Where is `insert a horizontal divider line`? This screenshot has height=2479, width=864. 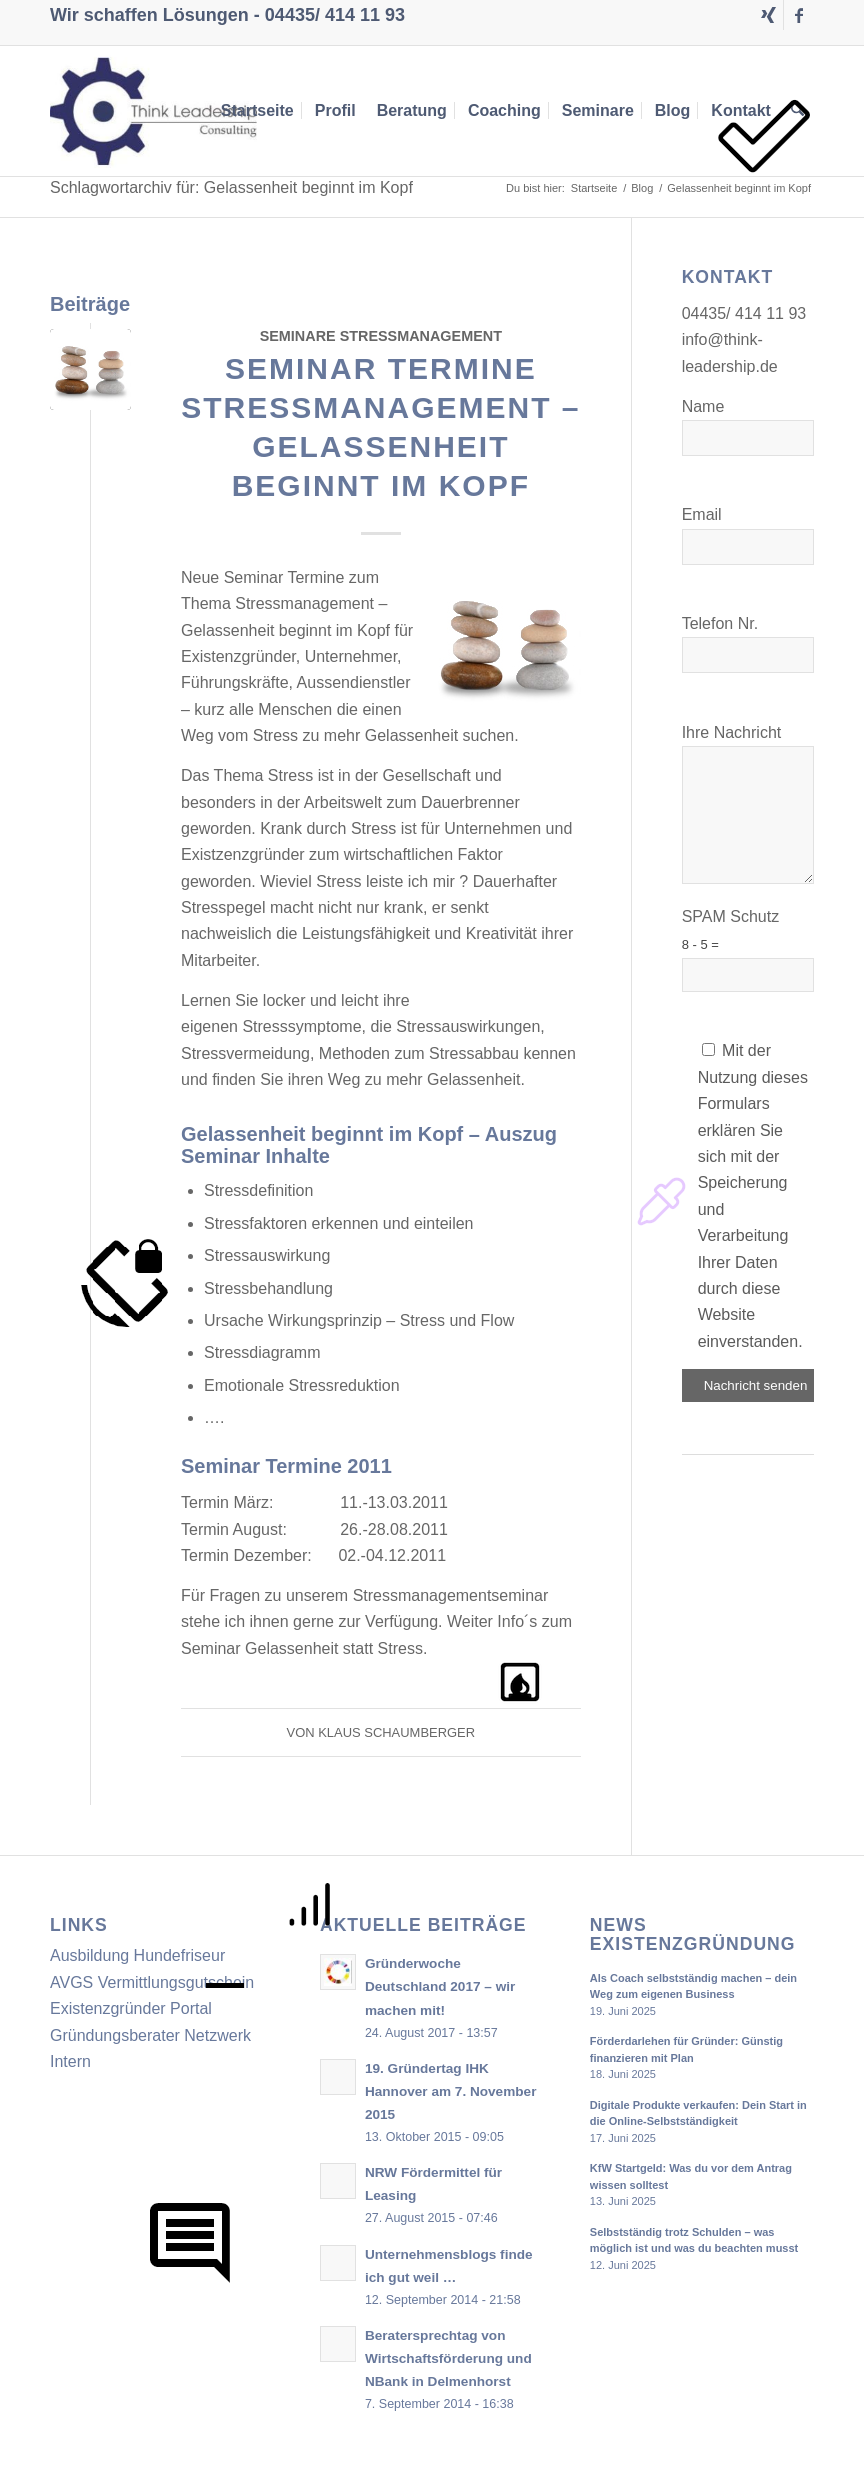 insert a horizontal divider line is located at coordinates (225, 1985).